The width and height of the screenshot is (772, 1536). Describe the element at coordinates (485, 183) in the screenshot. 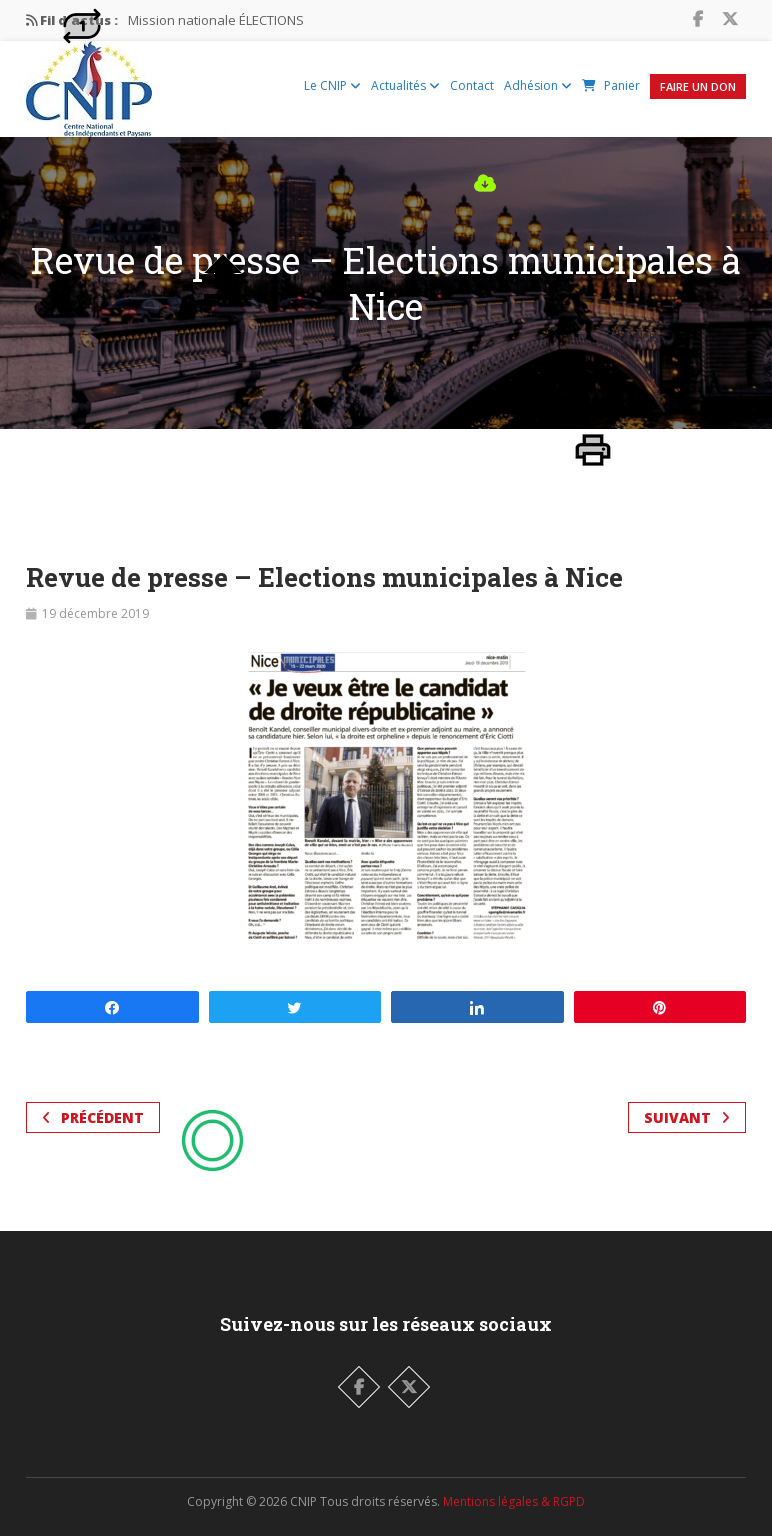

I see `download file from cloud storage` at that location.